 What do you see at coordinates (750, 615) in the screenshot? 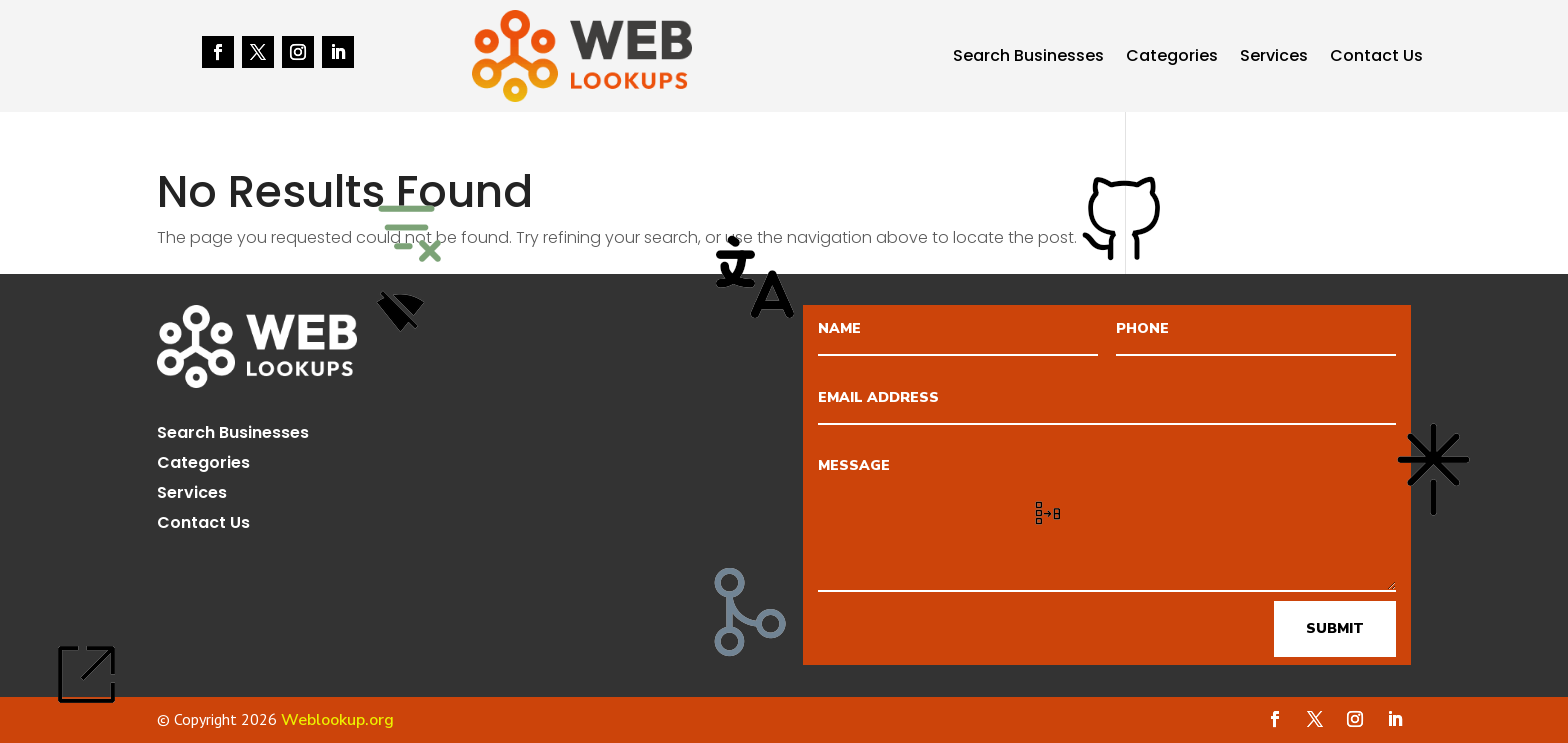
I see `merge branches in version control` at bounding box center [750, 615].